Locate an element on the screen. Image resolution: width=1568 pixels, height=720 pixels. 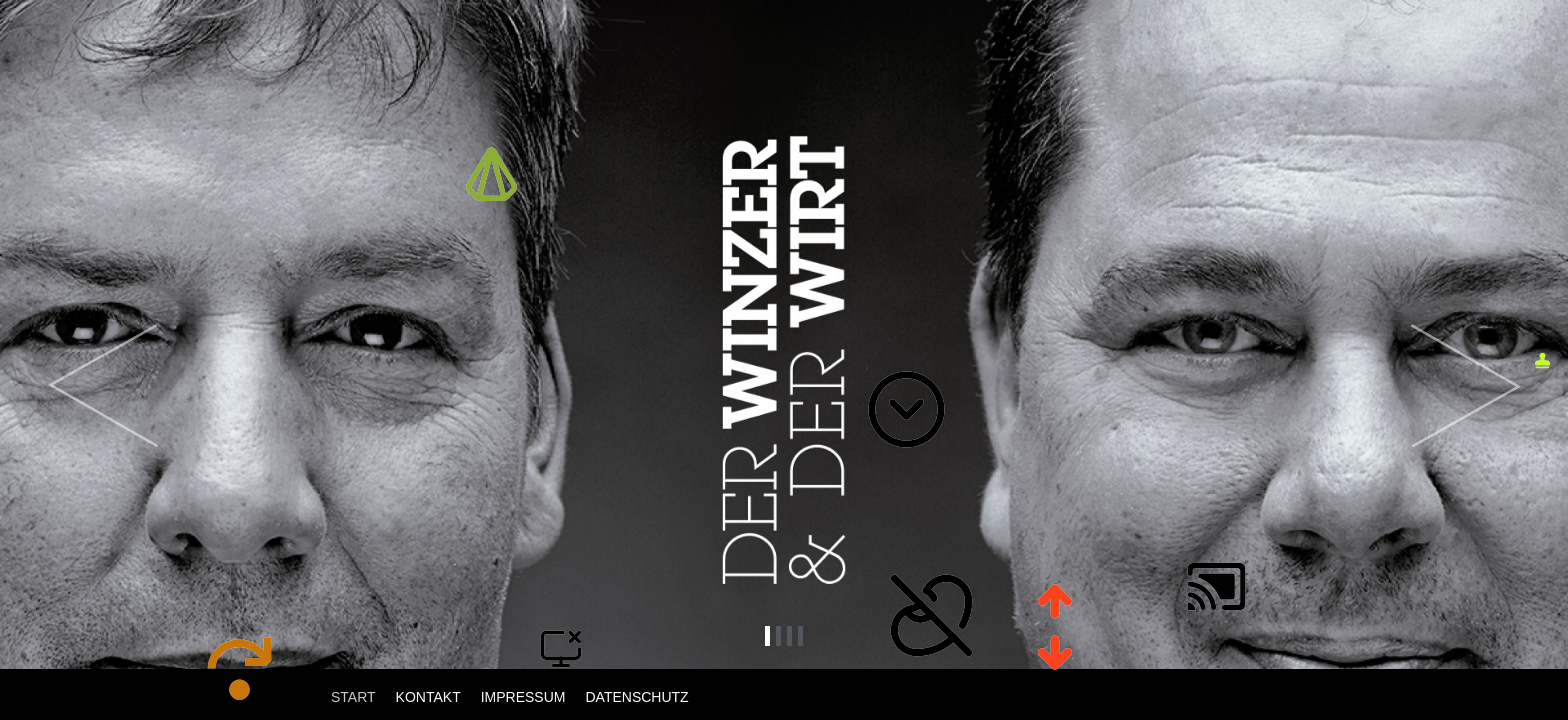
drag to reorder items vertically is located at coordinates (1055, 627).